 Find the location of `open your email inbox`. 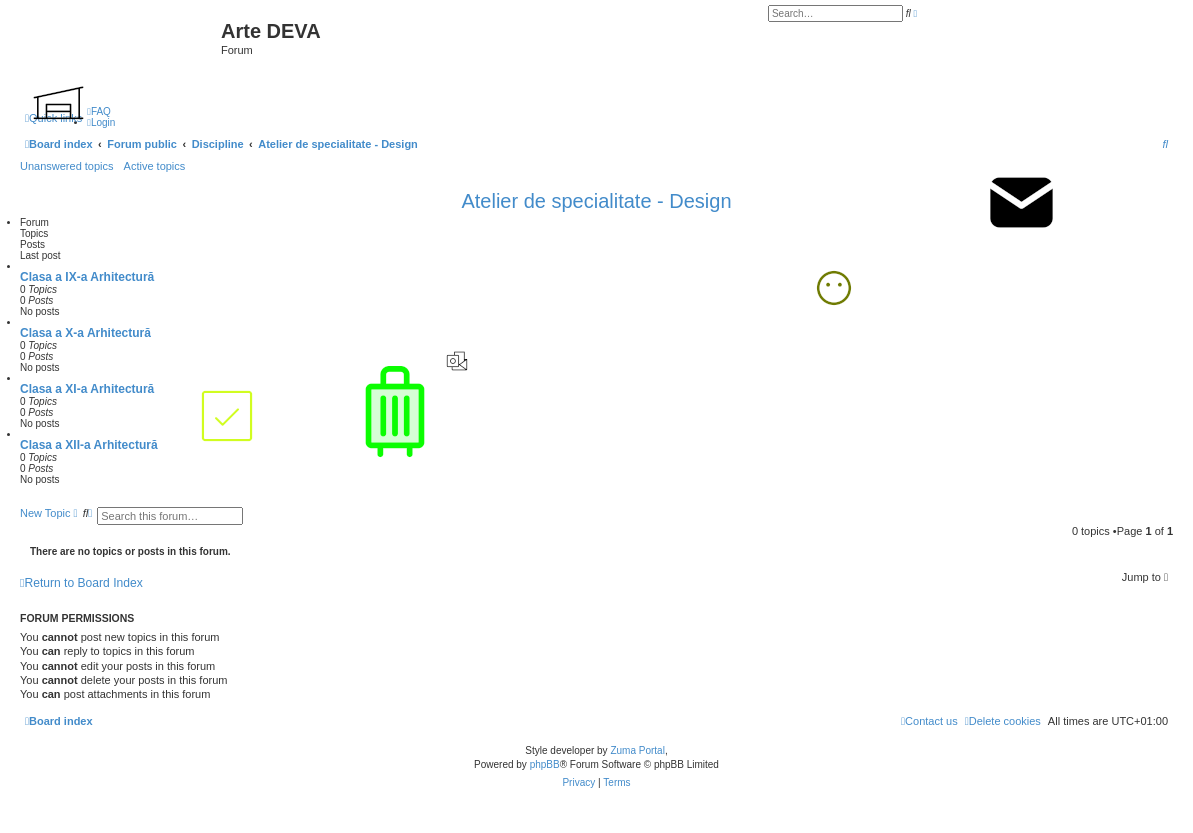

open your email inbox is located at coordinates (1021, 202).